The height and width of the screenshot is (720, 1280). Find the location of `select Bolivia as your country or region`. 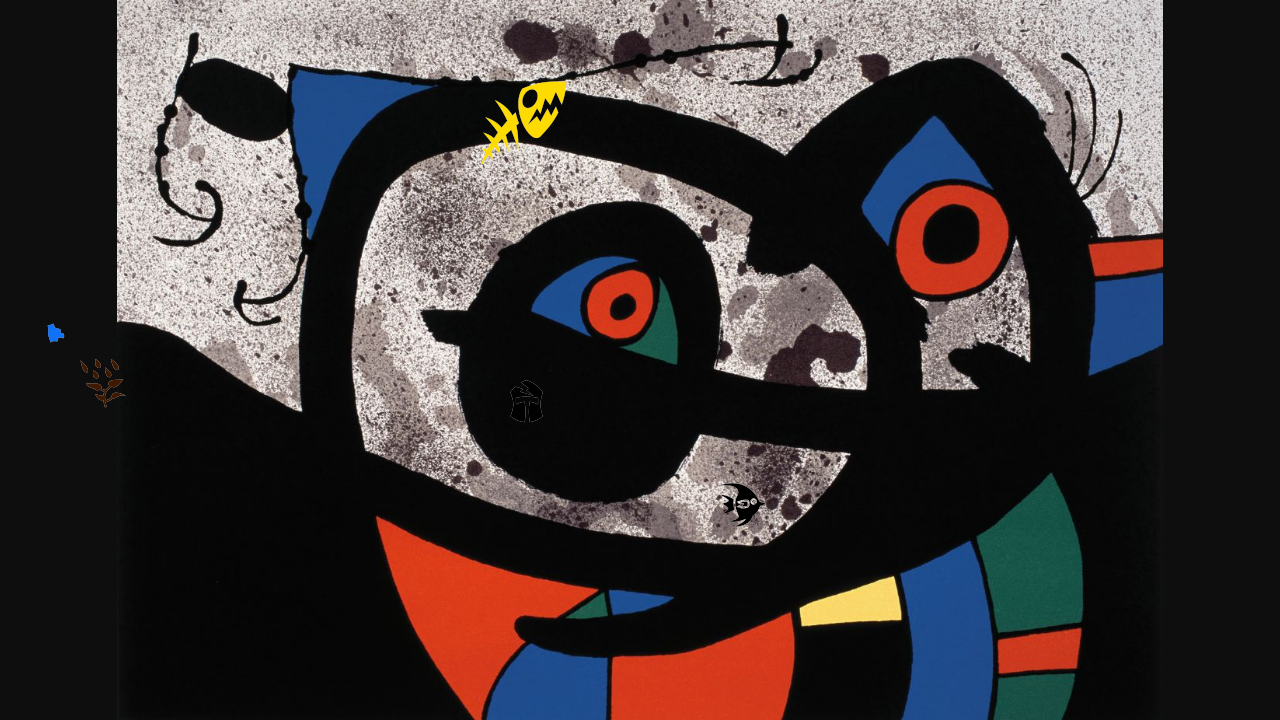

select Bolivia as your country or region is located at coordinates (56, 333).